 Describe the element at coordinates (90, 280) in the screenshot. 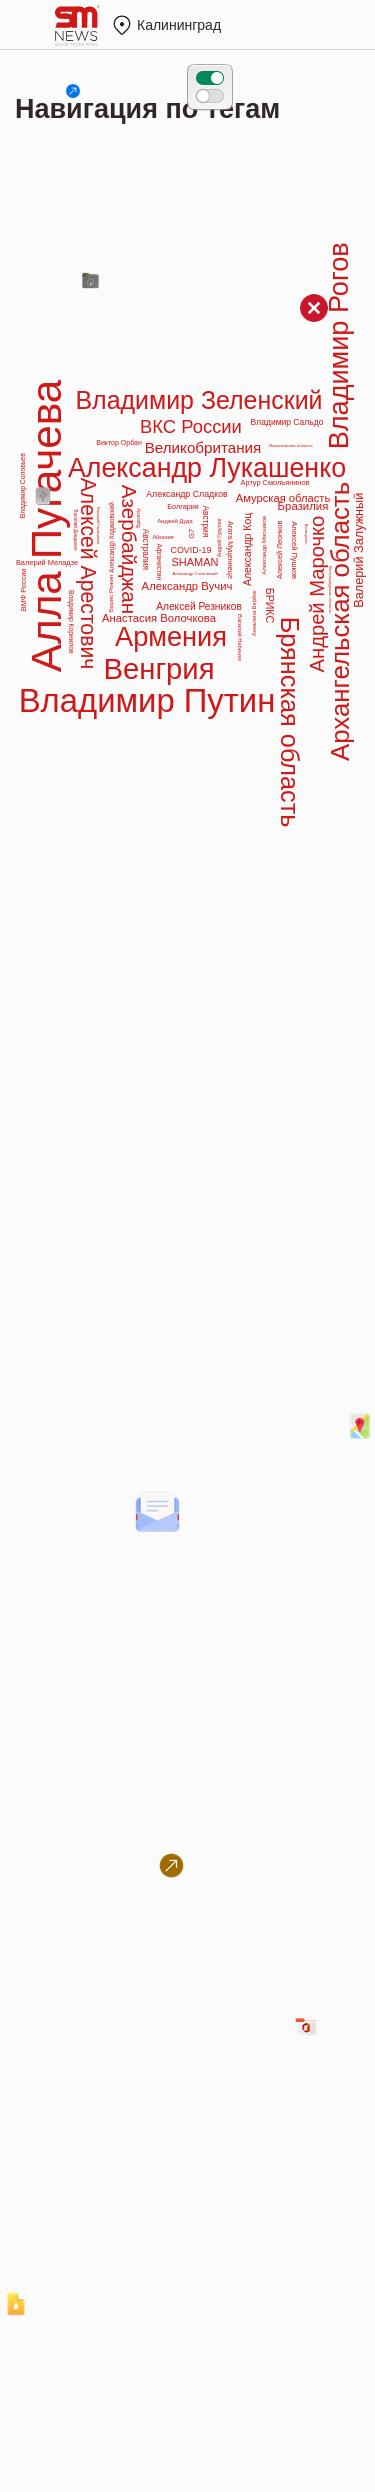

I see `access your home folder` at that location.